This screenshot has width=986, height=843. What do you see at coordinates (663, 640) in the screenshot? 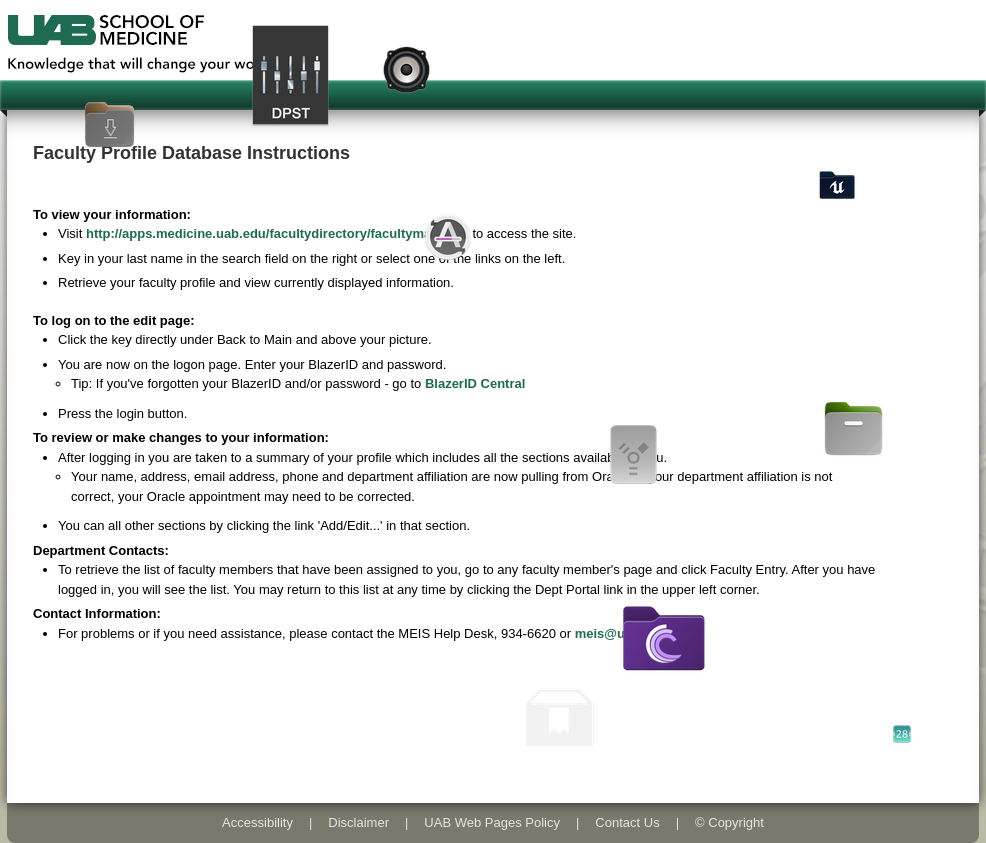
I see `open folder containing bittorrent downloads` at bounding box center [663, 640].